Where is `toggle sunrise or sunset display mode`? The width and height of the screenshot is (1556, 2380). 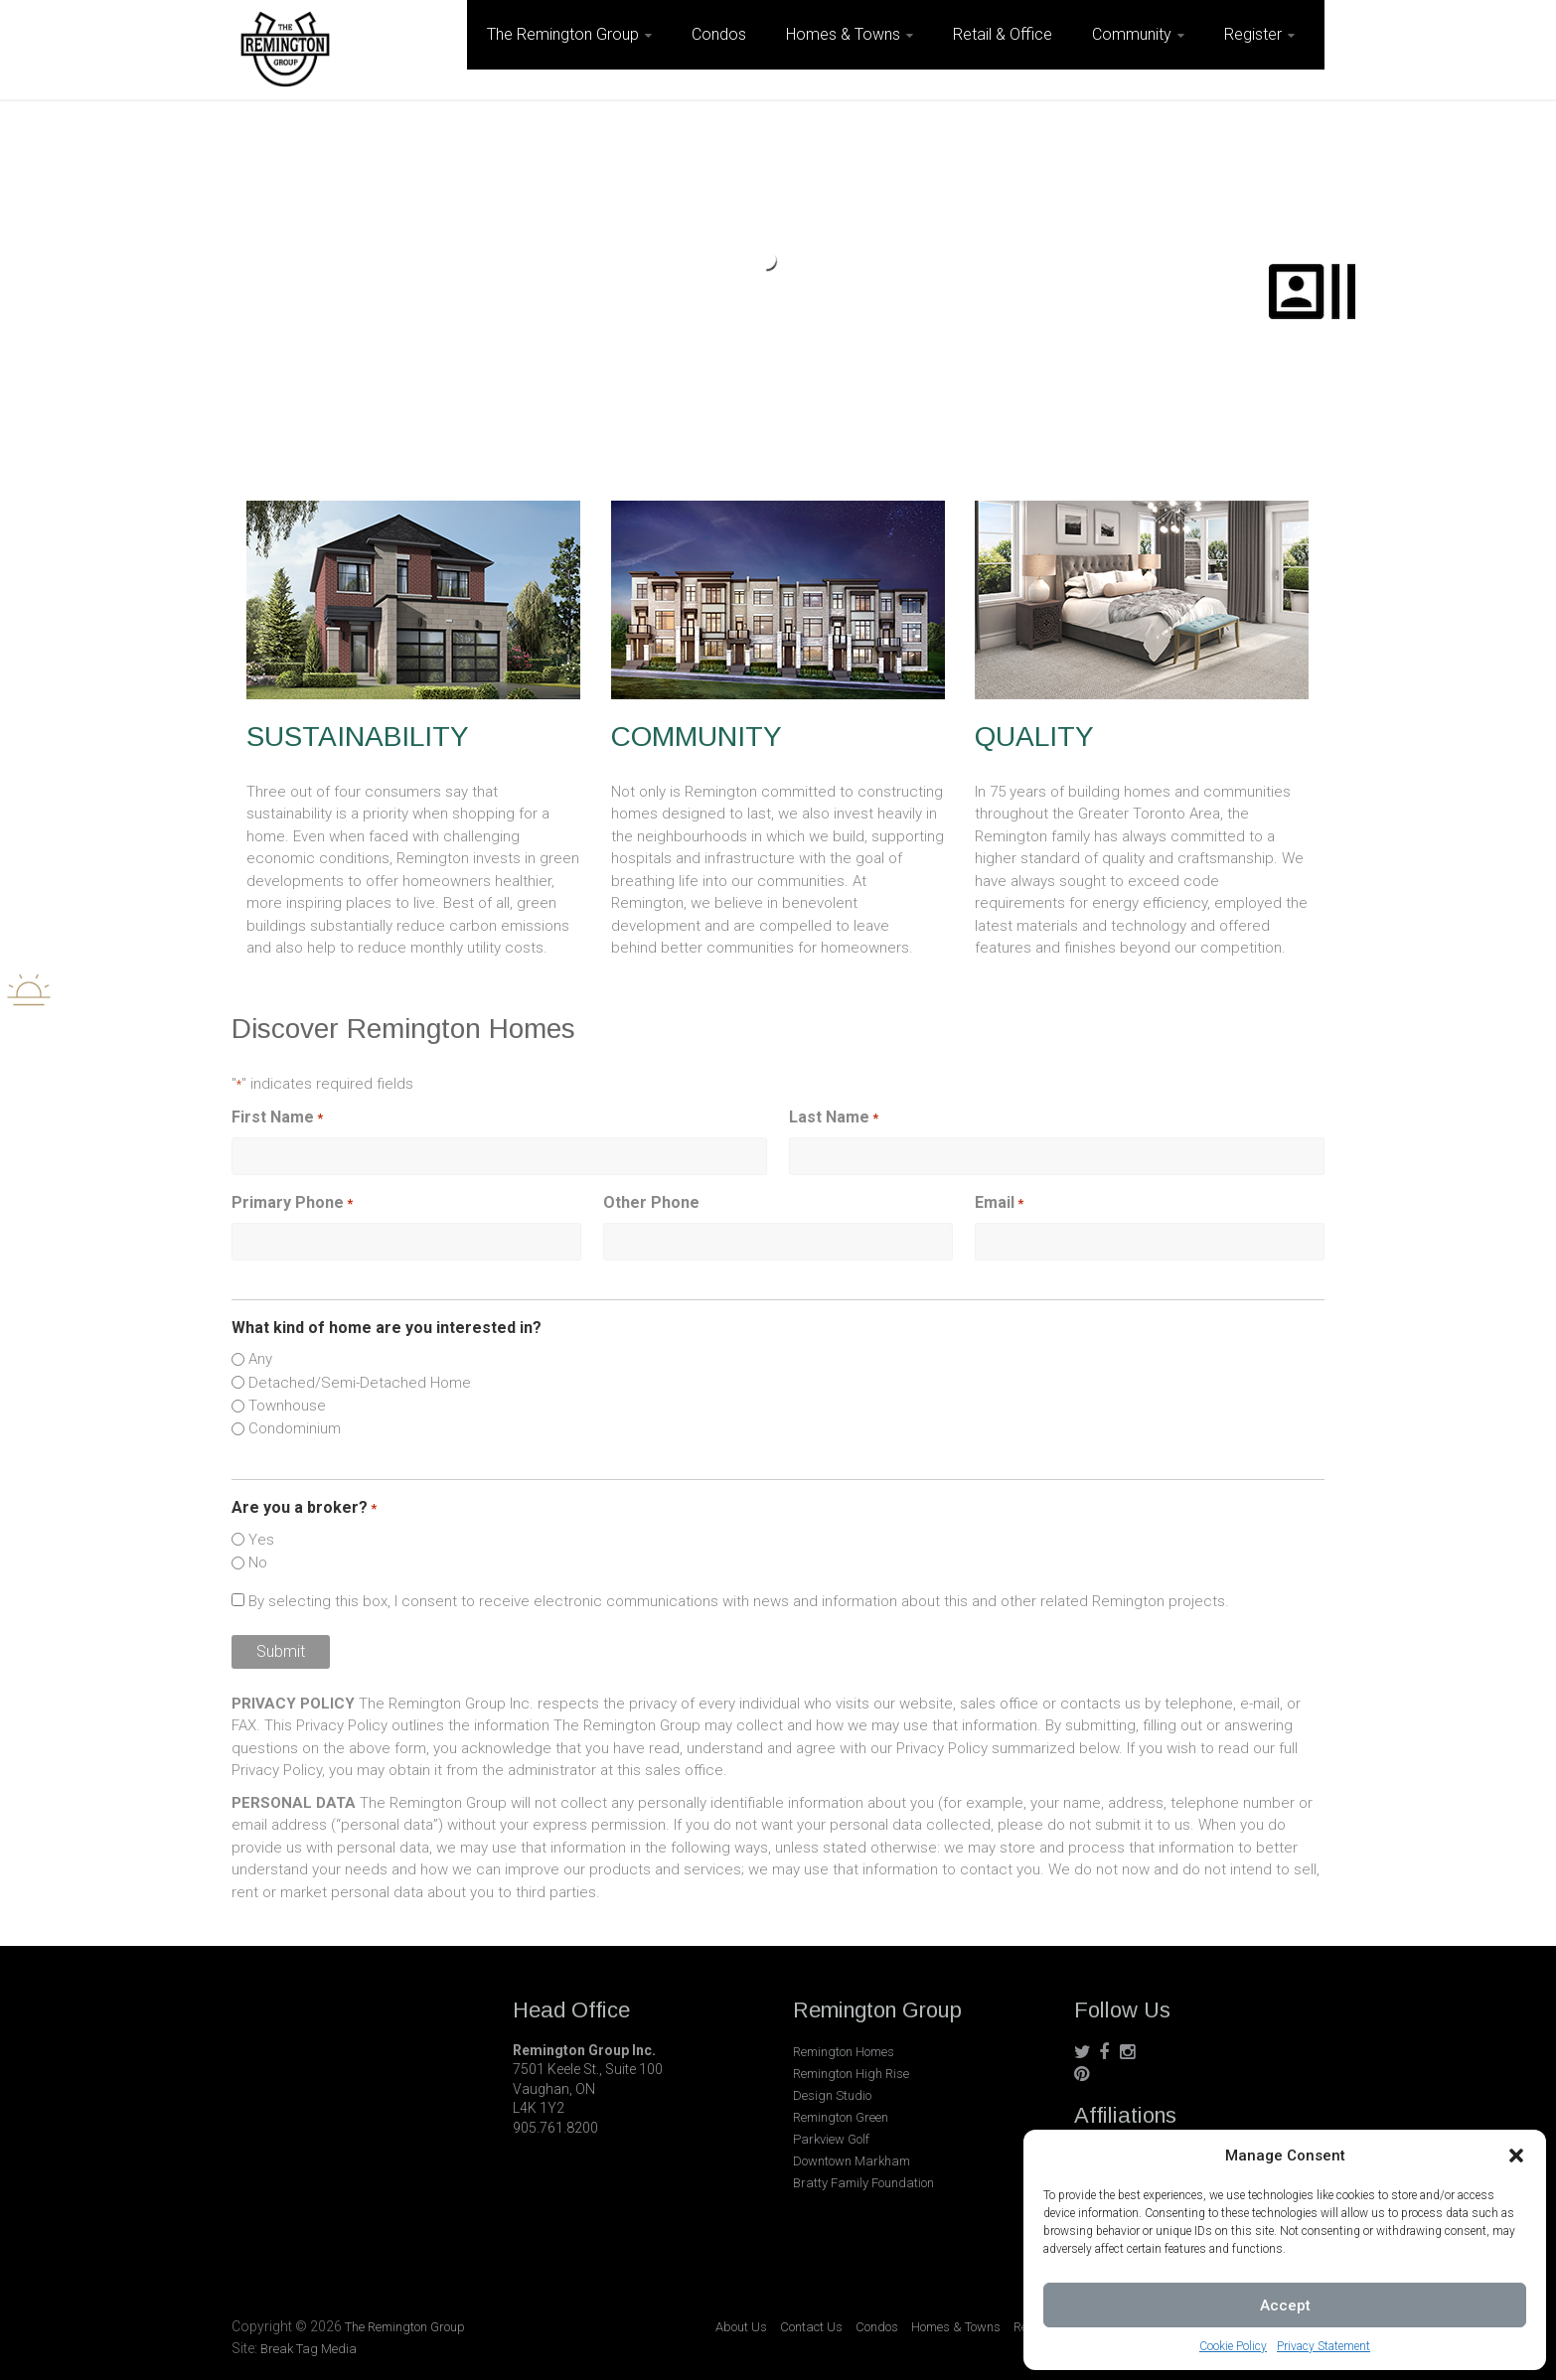
toggle sunrise or sunset display mode is located at coordinates (29, 991).